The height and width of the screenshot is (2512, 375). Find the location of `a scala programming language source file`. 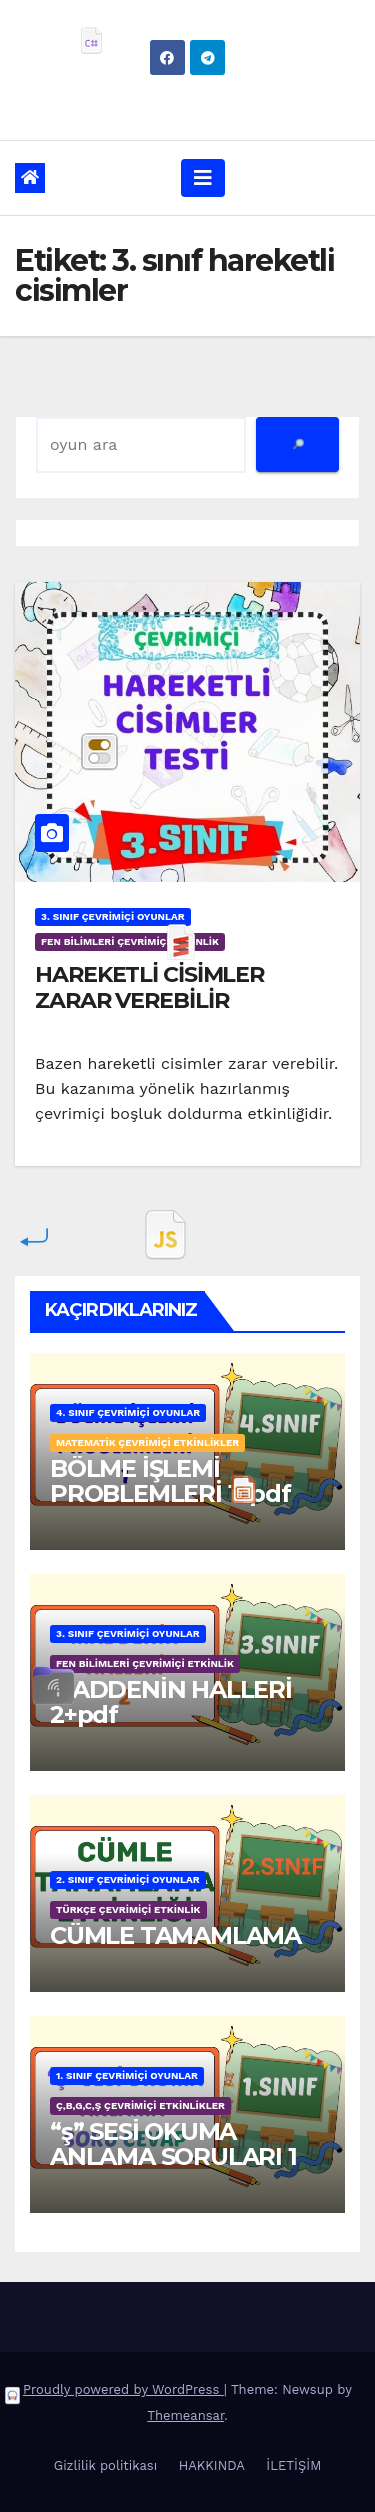

a scala programming language source file is located at coordinates (181, 942).